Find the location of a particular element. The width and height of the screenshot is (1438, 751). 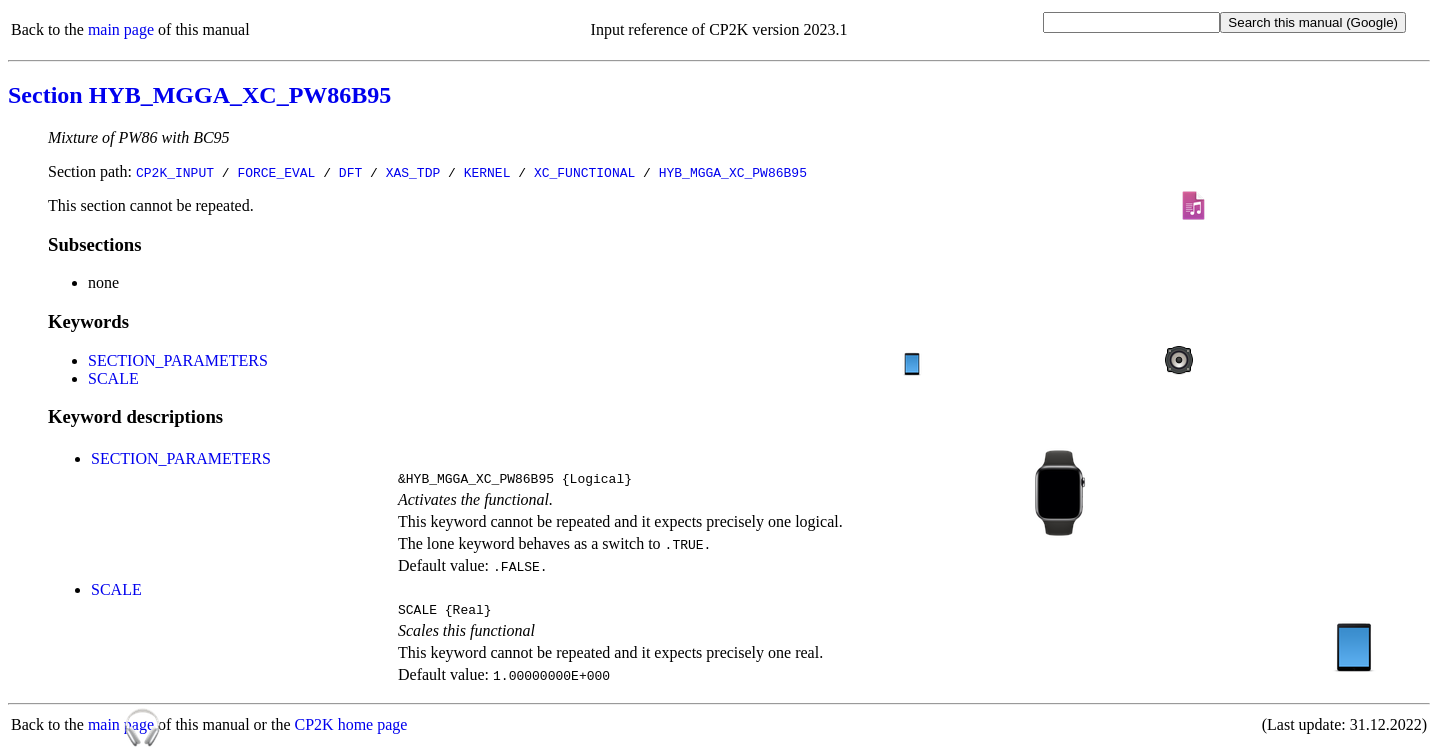

iPad Air 2 device with cellular connectivity is located at coordinates (1354, 647).